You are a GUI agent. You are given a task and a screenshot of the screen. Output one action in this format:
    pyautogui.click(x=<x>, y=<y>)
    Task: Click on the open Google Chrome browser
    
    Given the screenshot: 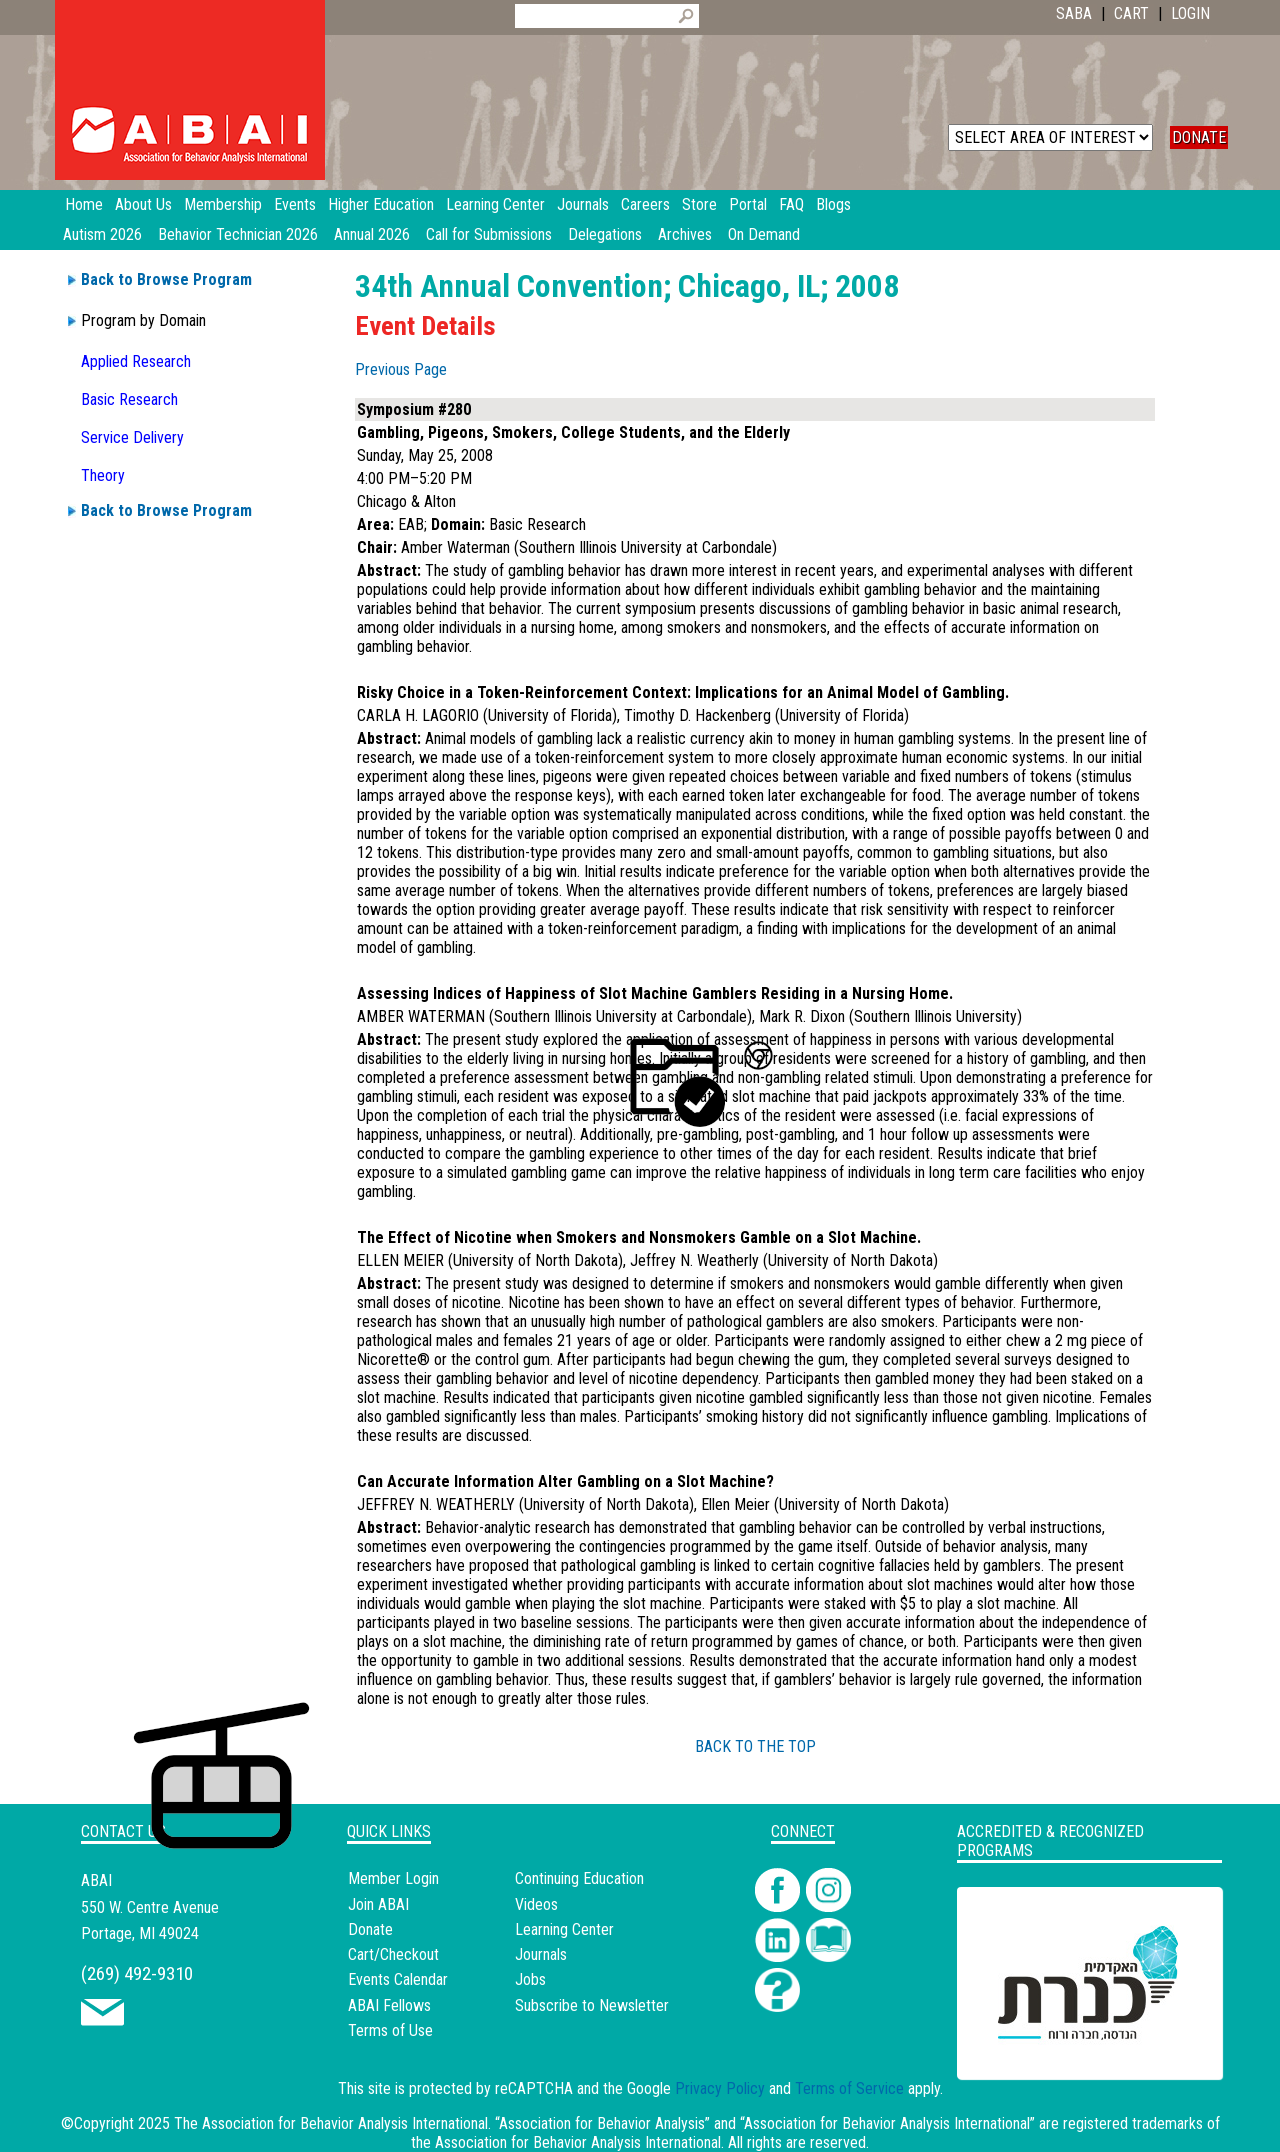 What is the action you would take?
    pyautogui.click(x=758, y=1055)
    